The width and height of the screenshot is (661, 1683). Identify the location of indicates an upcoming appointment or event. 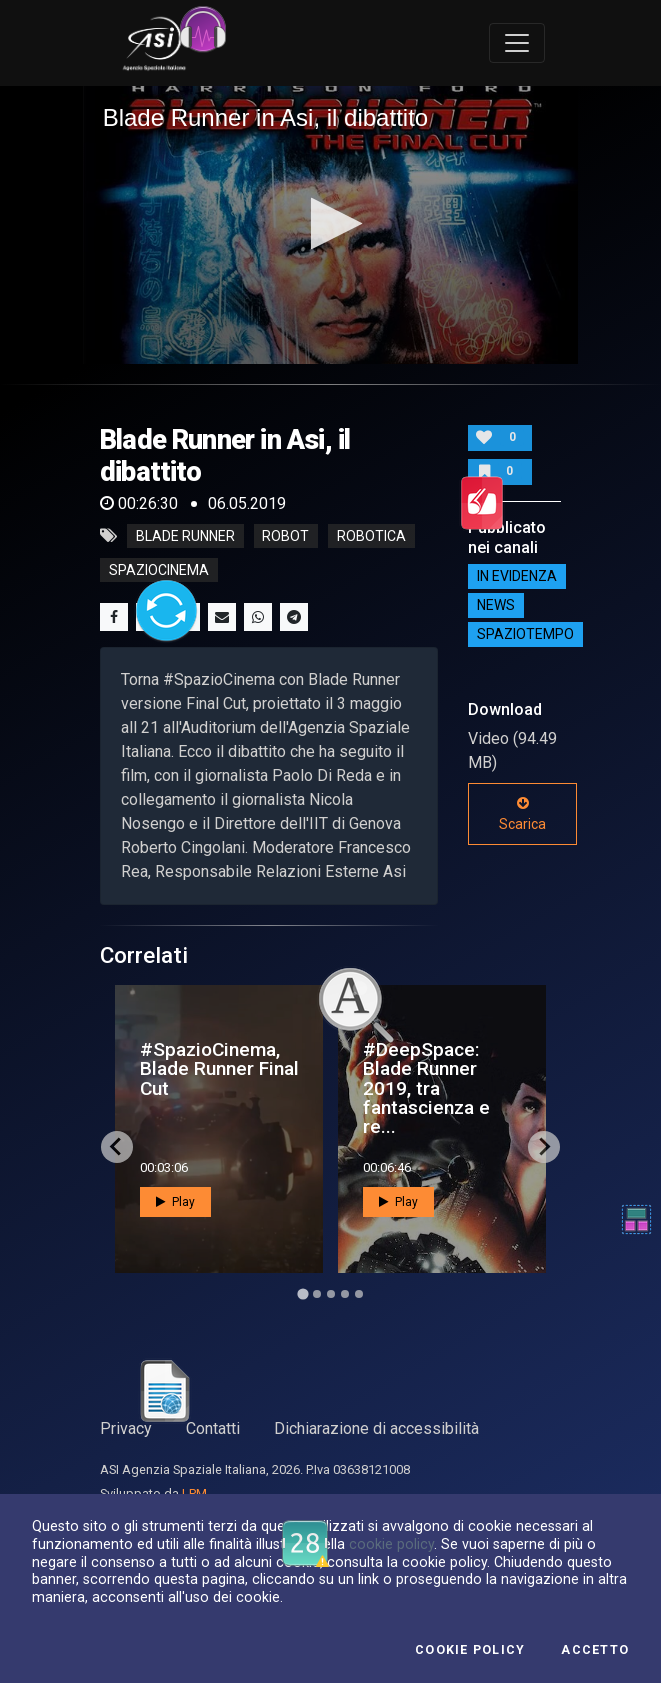
(305, 1543).